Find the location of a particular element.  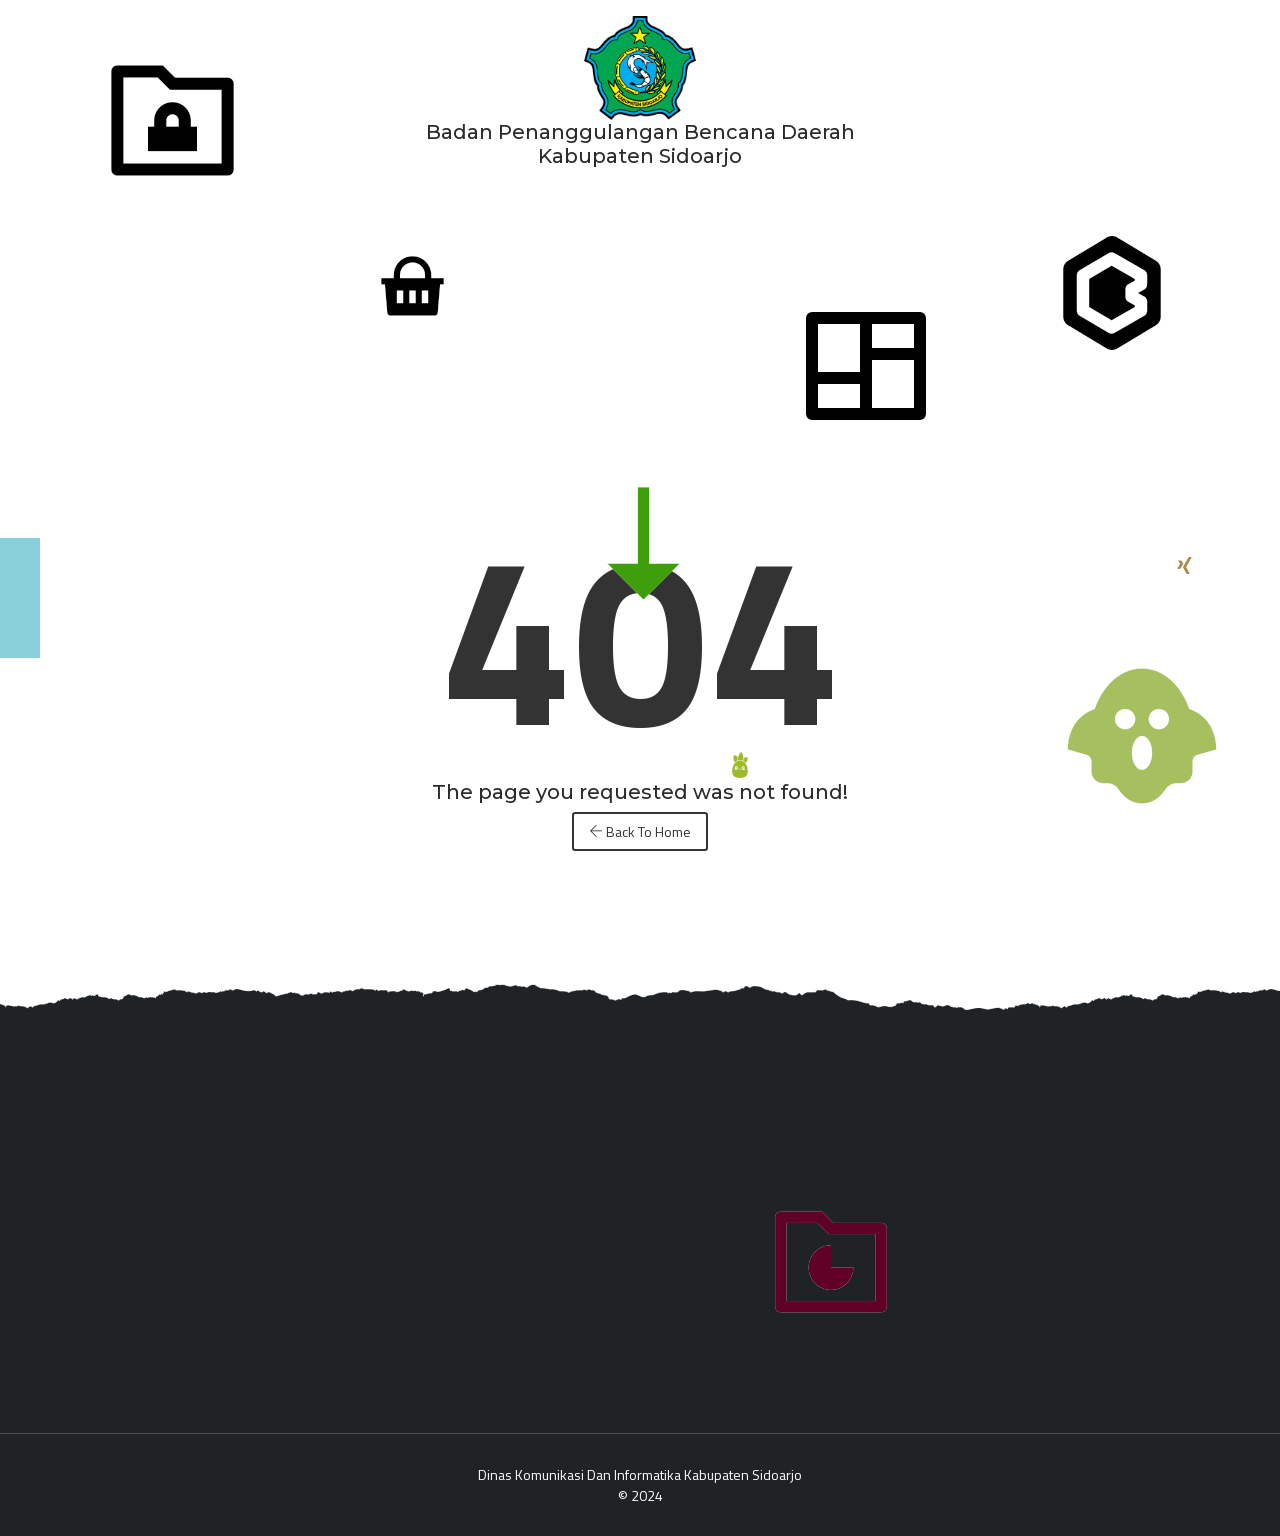

switch to masonry grid layout is located at coordinates (866, 366).